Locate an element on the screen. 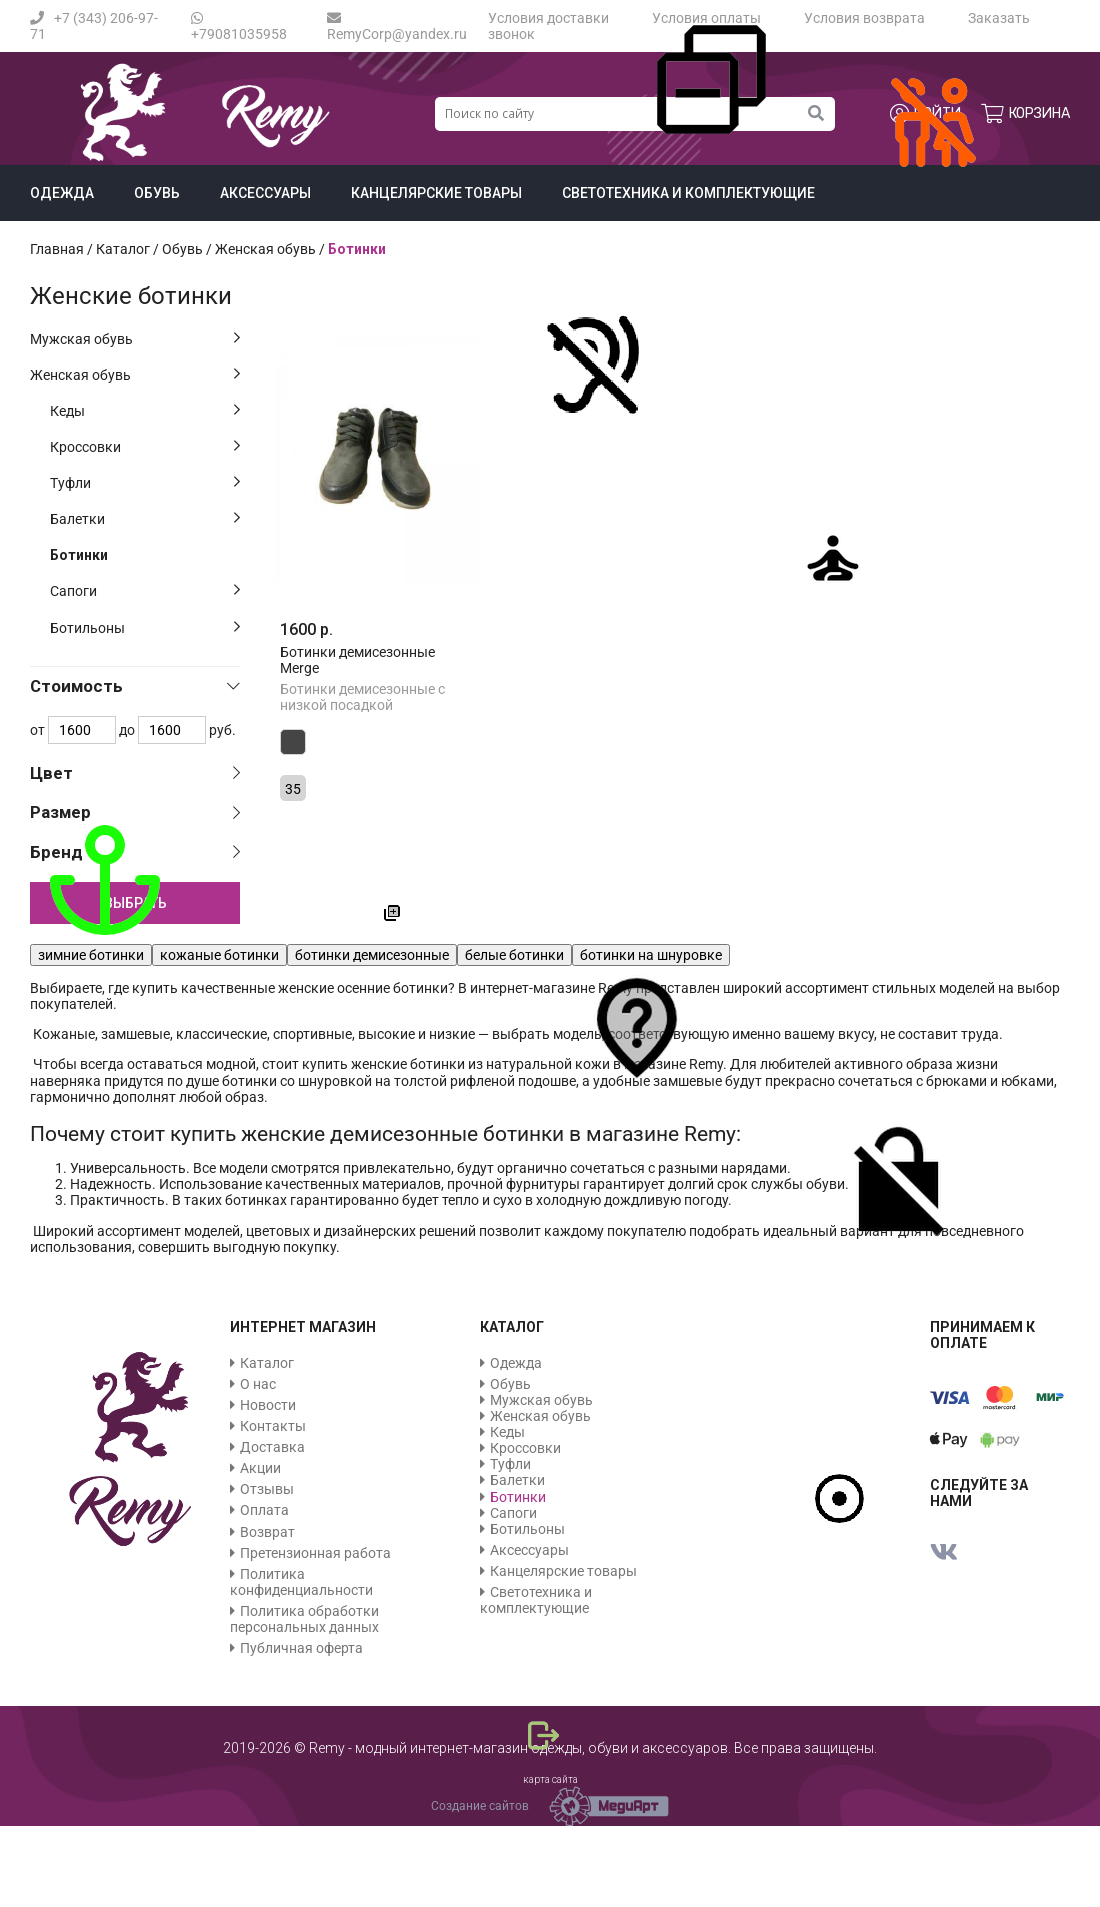 Image resolution: width=1100 pixels, height=1907 pixels. log out of your account is located at coordinates (543, 1735).